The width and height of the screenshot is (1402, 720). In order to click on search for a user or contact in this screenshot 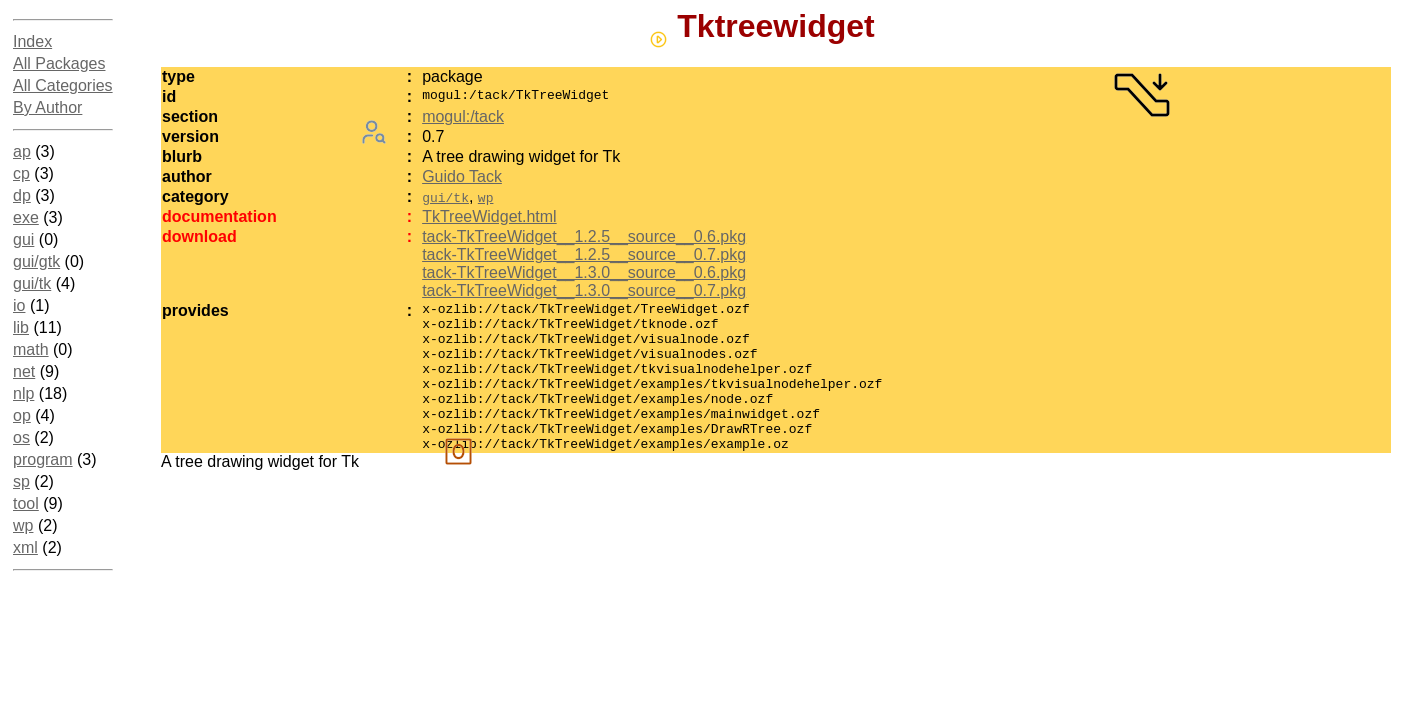, I will do `click(374, 132)`.